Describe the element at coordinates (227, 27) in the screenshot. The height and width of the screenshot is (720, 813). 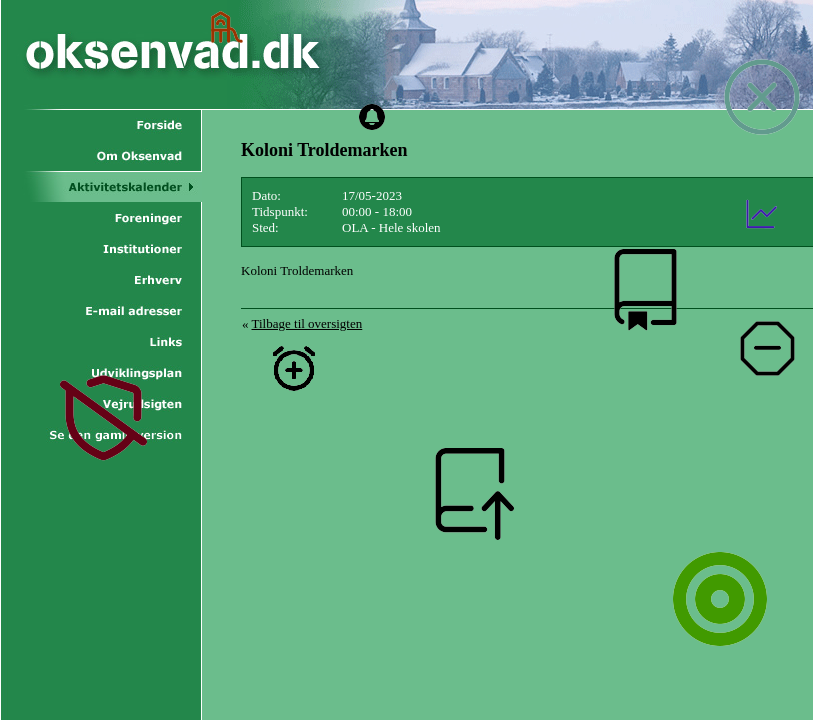
I see `access playground or outdoor equipment information` at that location.